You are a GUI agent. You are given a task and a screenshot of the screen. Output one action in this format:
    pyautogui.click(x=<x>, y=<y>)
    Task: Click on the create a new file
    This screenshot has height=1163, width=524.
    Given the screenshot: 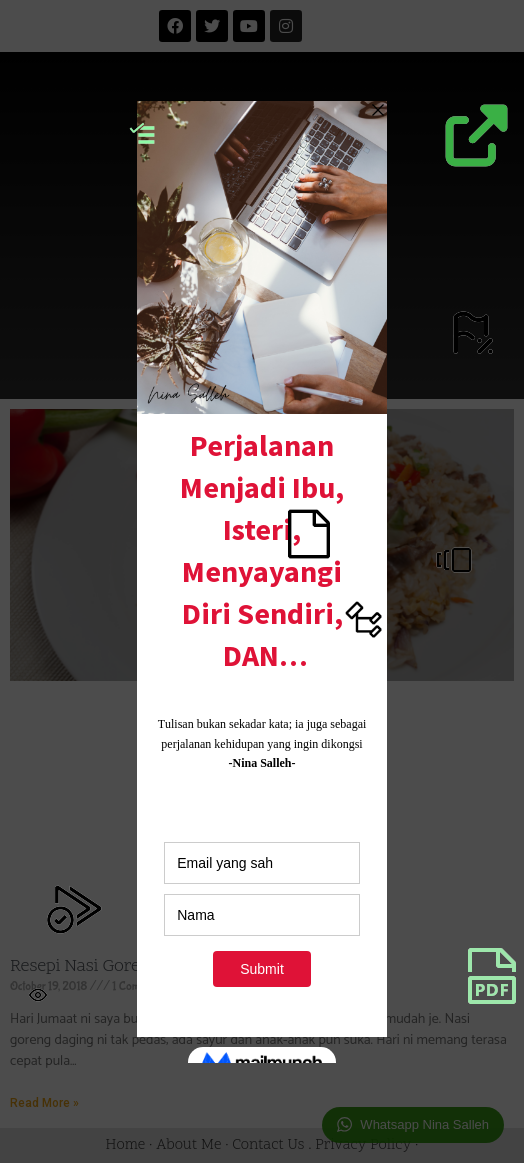 What is the action you would take?
    pyautogui.click(x=309, y=534)
    